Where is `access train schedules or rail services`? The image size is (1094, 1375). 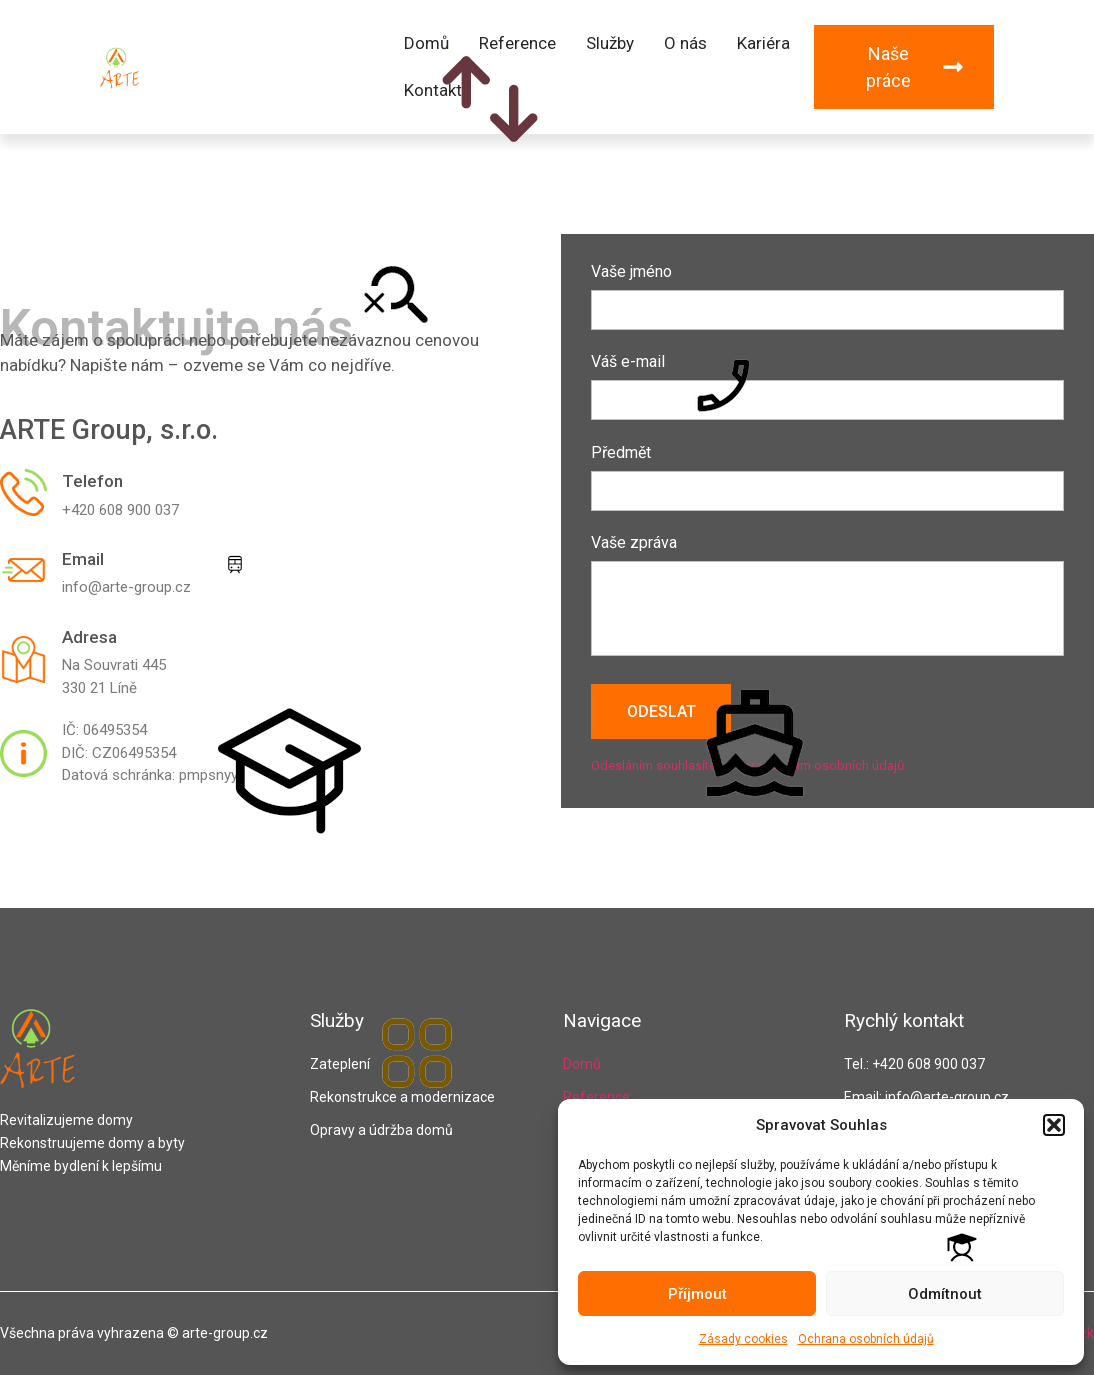 access train schedules or rail services is located at coordinates (235, 564).